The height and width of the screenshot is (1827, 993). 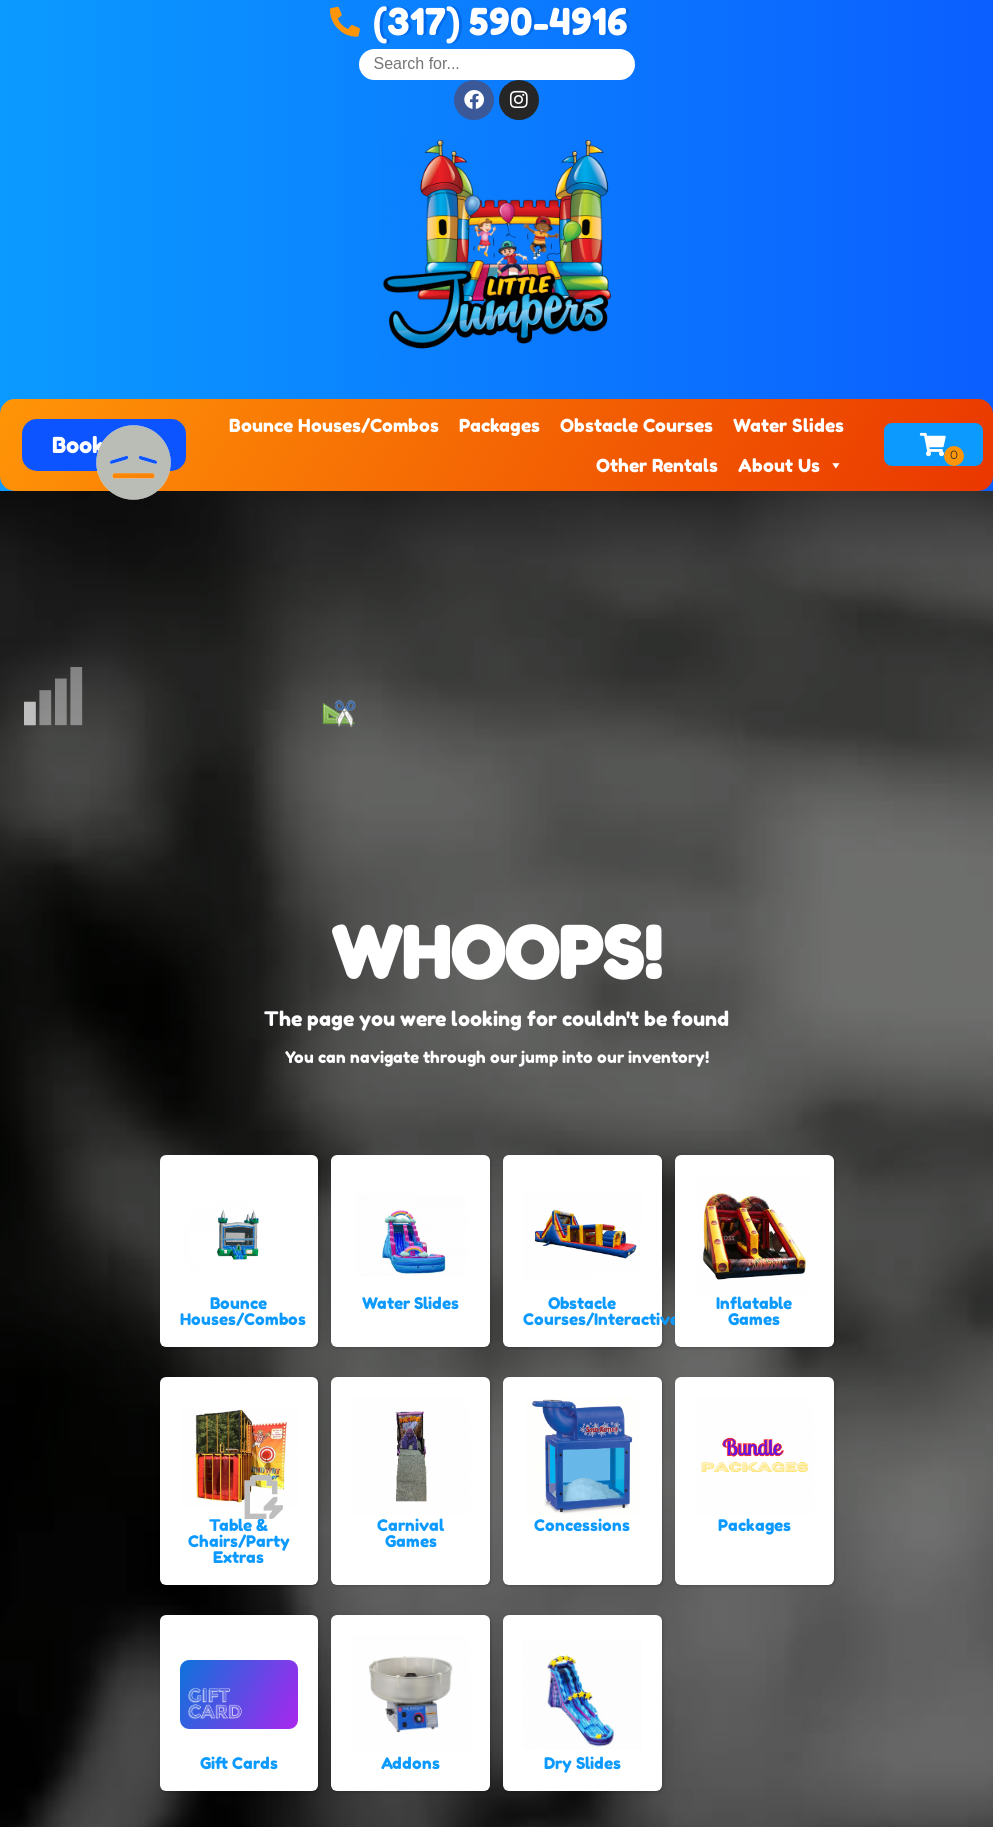 What do you see at coordinates (55, 698) in the screenshot?
I see `indicates weak cellular signal strength` at bounding box center [55, 698].